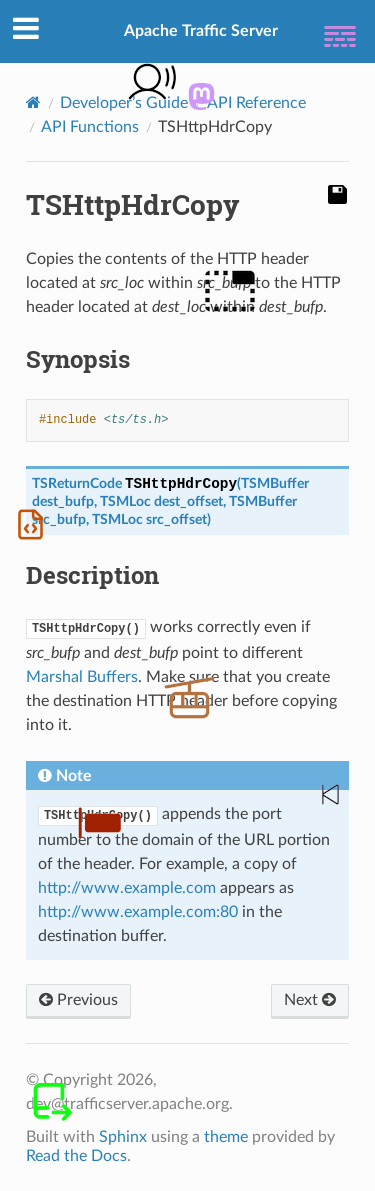 This screenshot has width=375, height=1191. What do you see at coordinates (30, 524) in the screenshot?
I see `view source code file` at bounding box center [30, 524].